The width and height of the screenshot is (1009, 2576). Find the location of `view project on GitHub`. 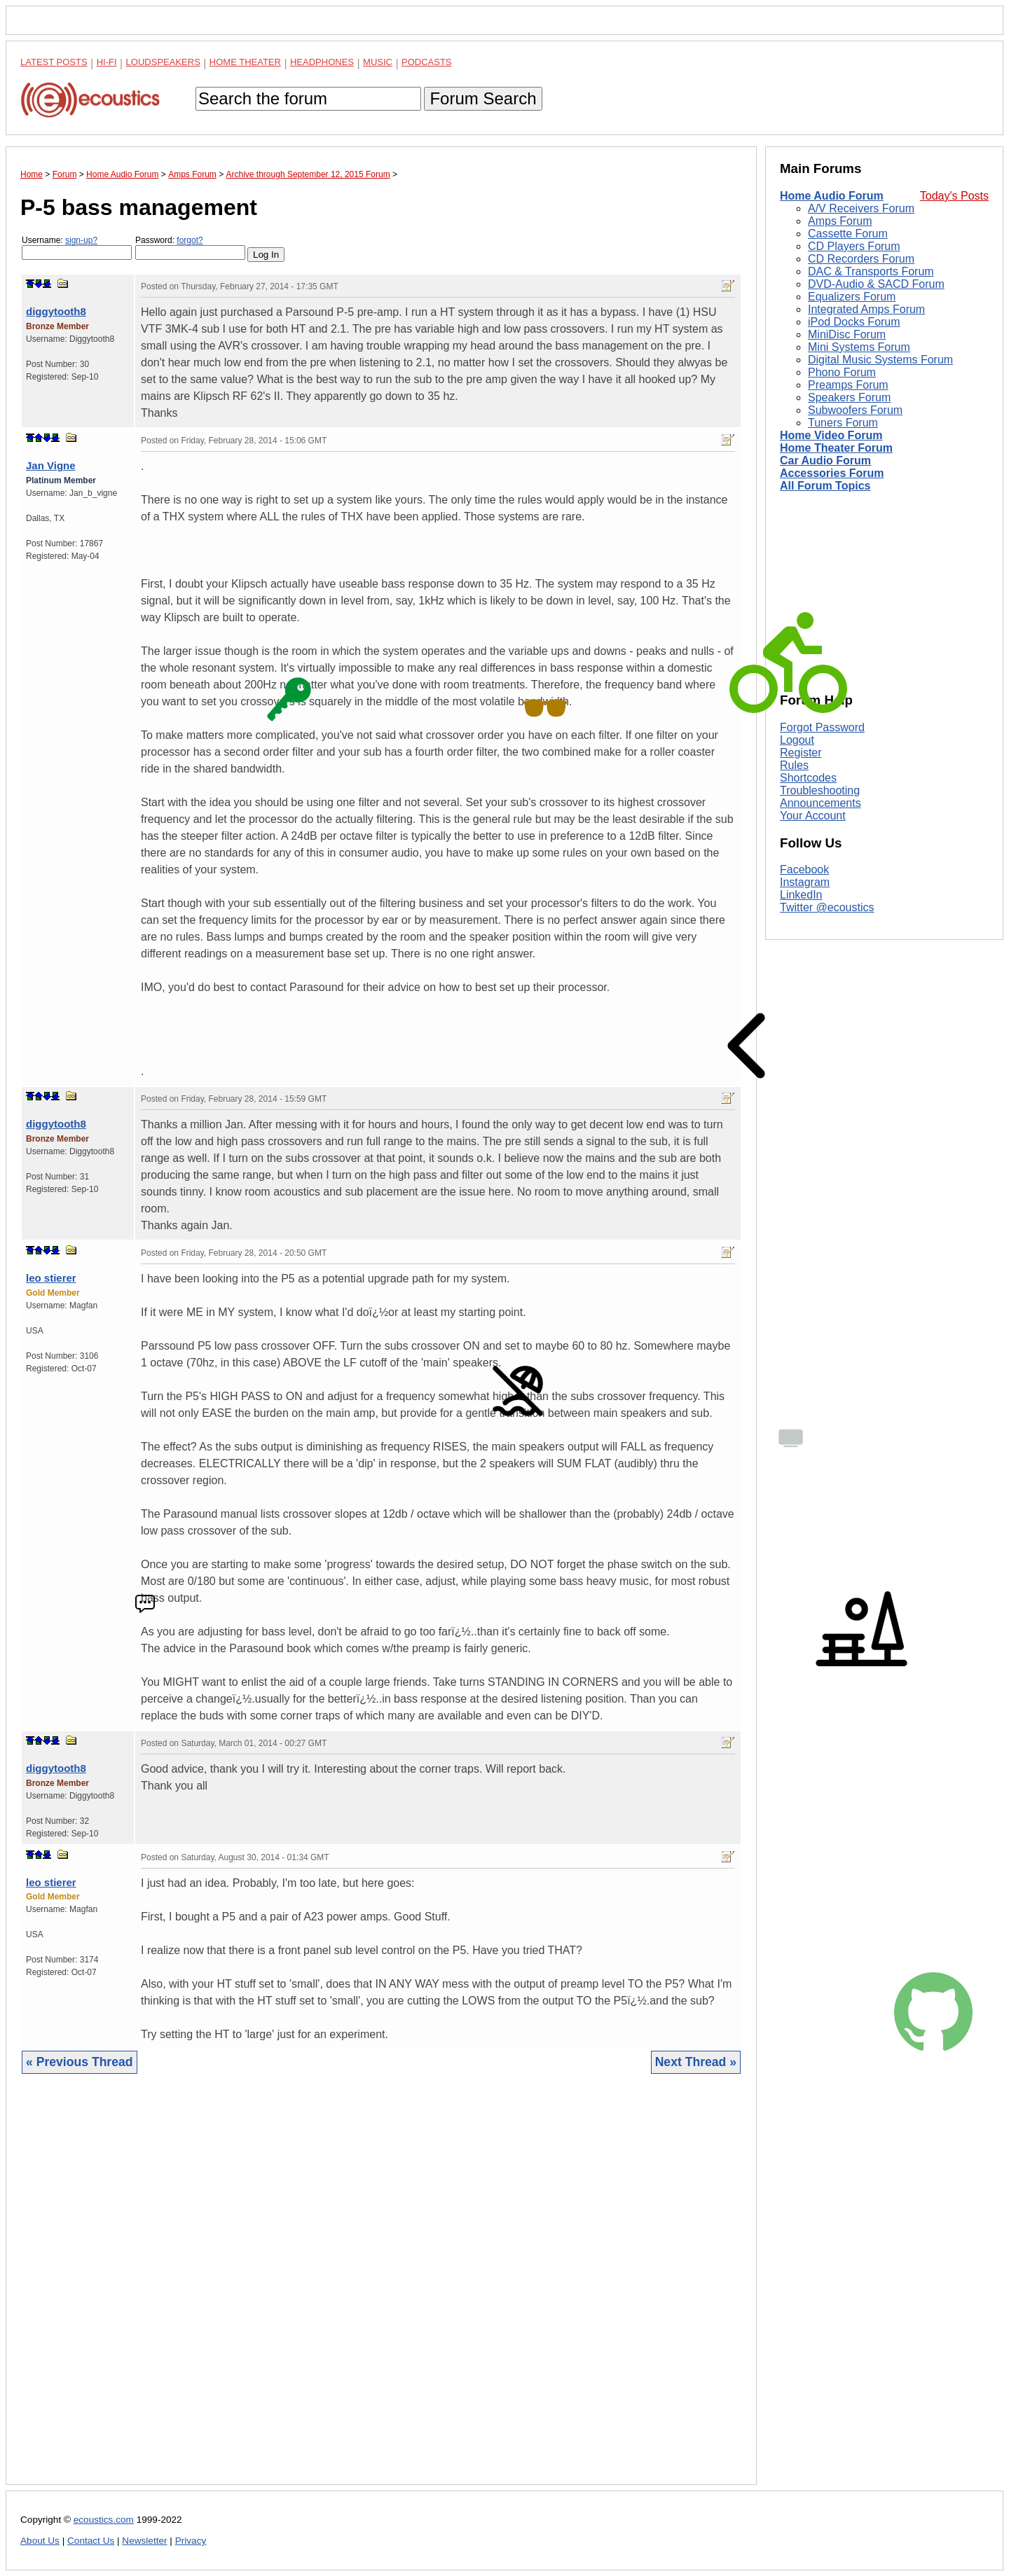

view project on GitHub is located at coordinates (933, 2011).